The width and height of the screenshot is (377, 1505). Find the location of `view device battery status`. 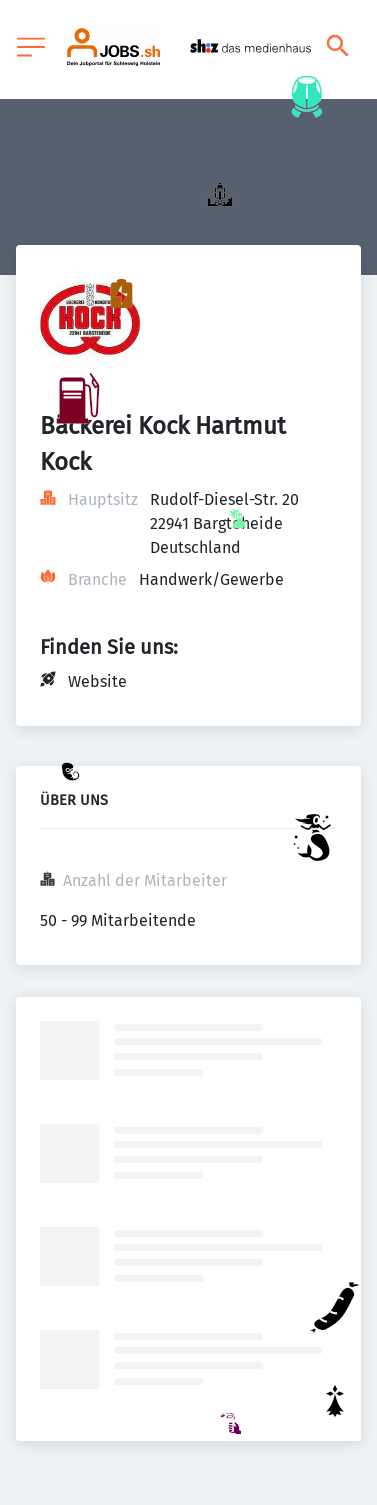

view device battery status is located at coordinates (121, 293).